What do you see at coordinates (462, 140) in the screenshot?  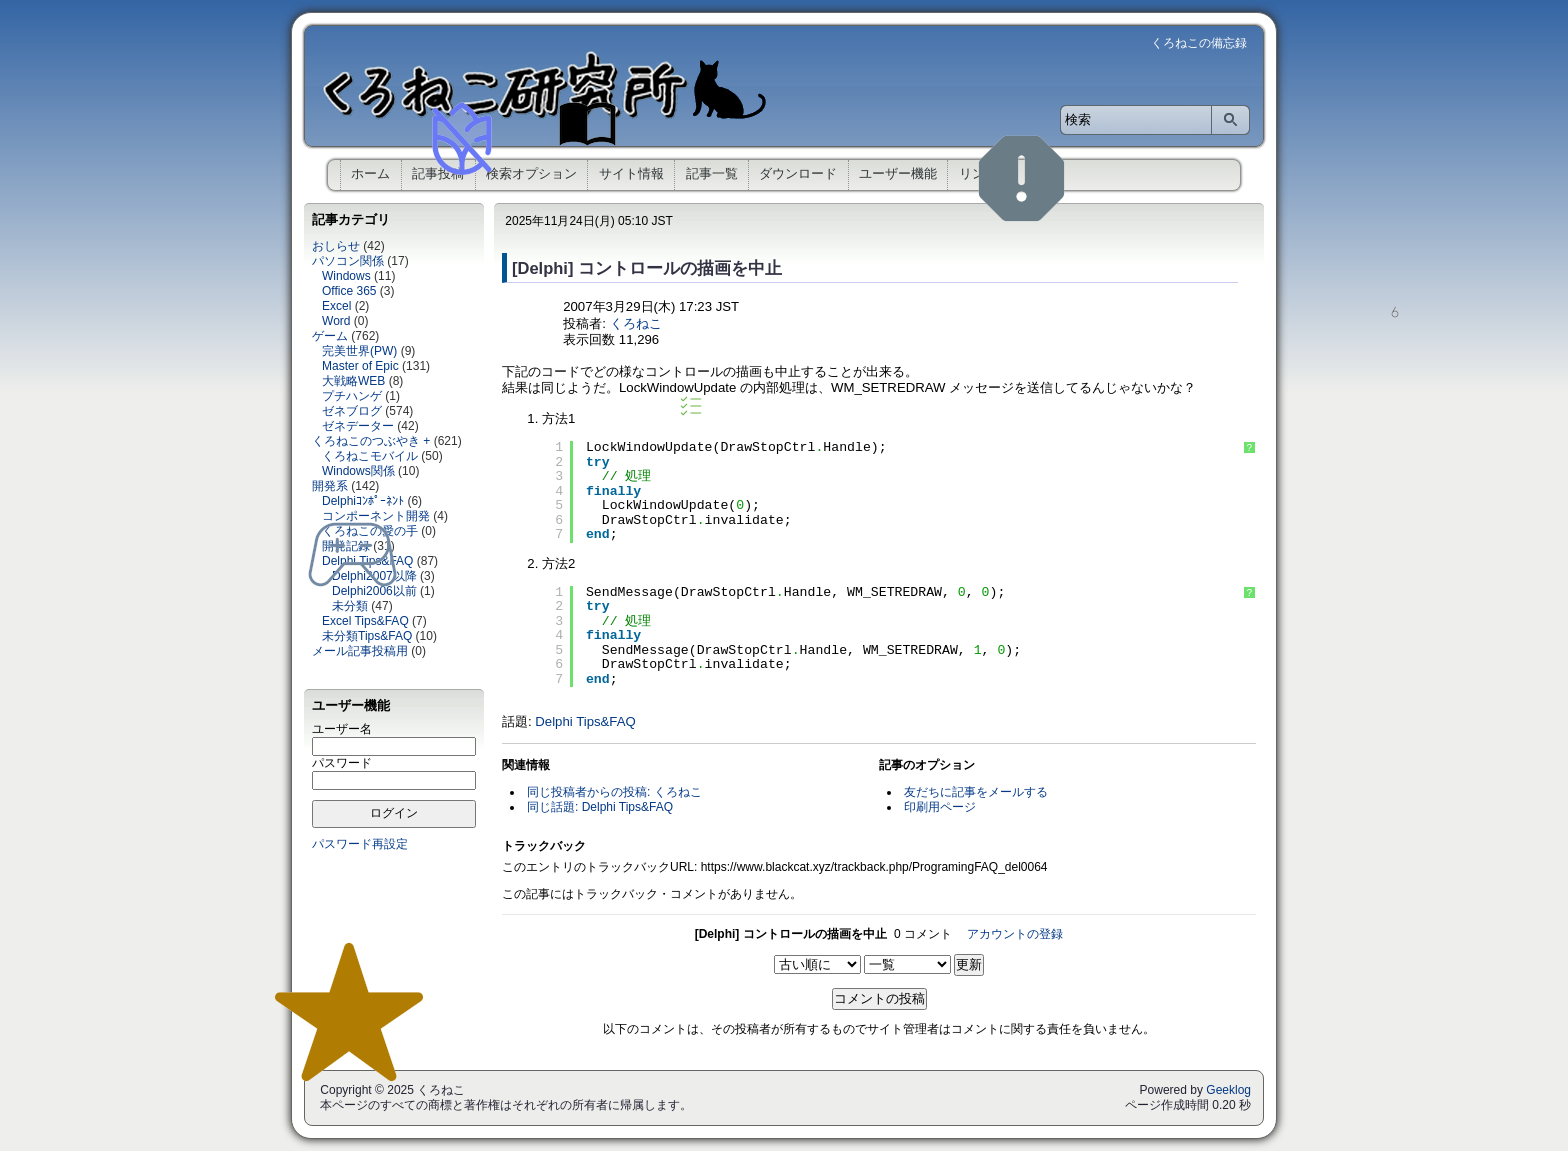 I see `indicates gluten-free or grain-free option` at bounding box center [462, 140].